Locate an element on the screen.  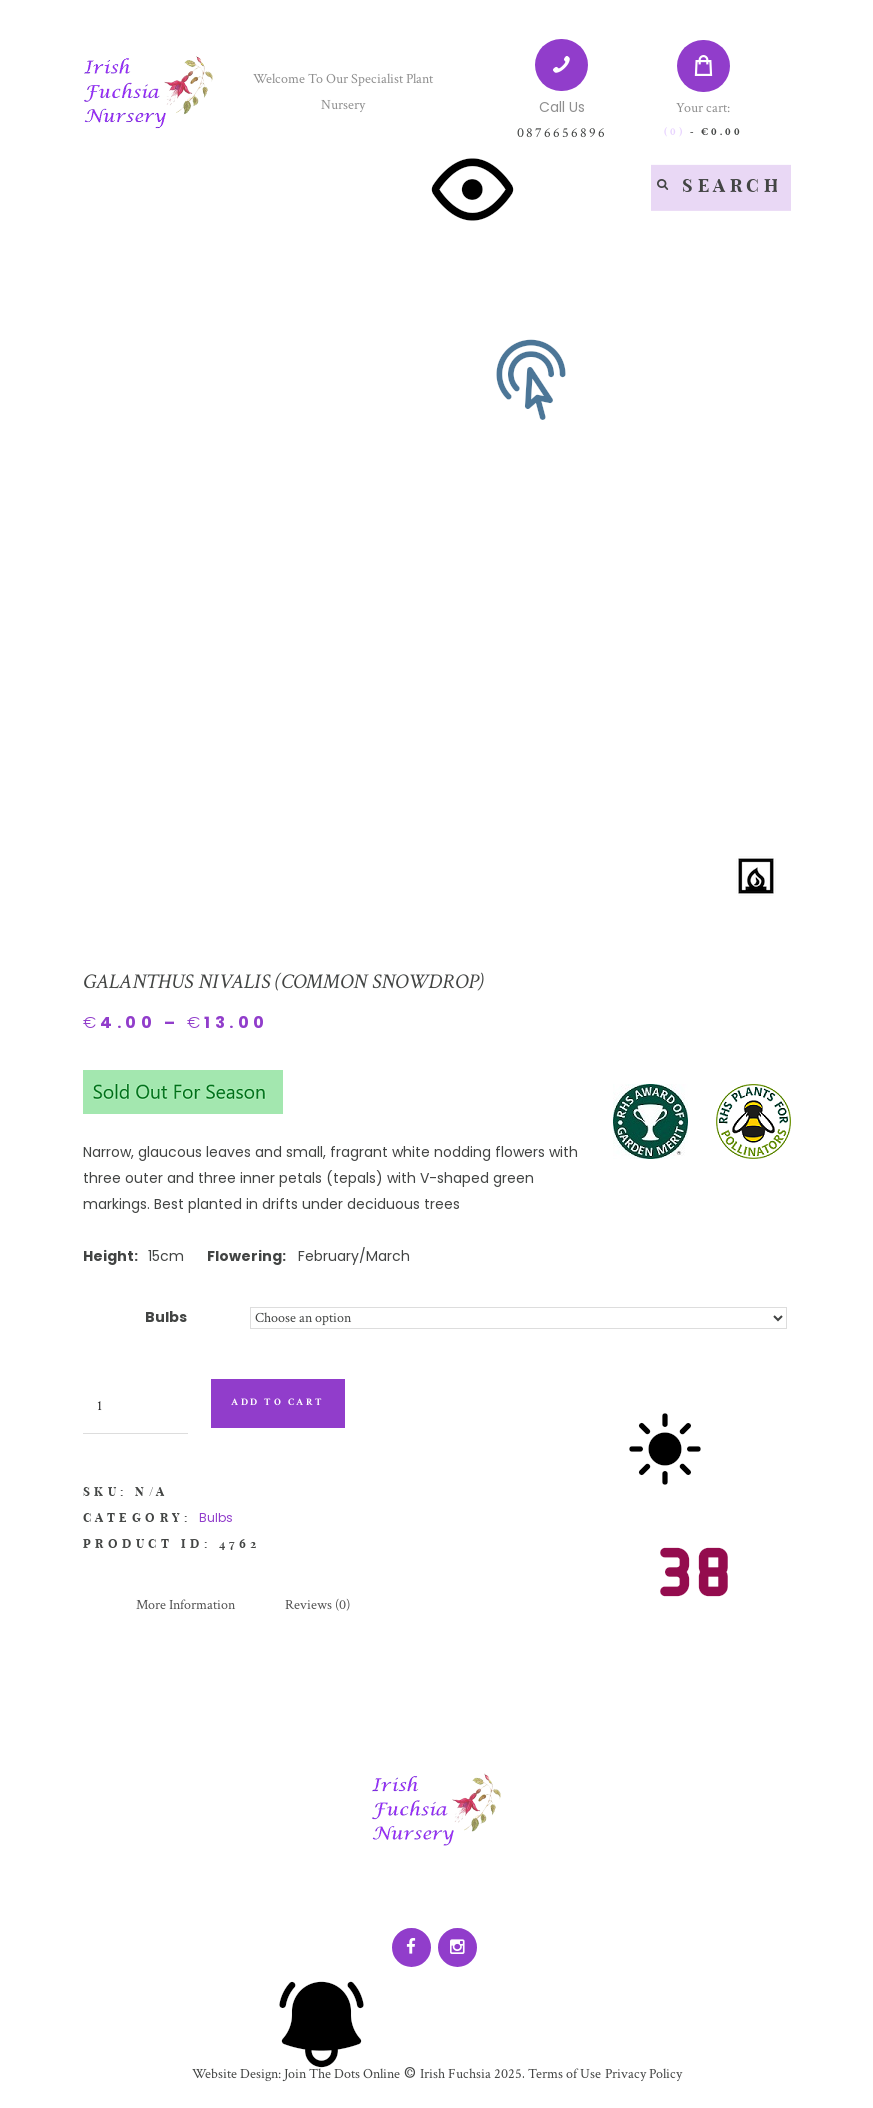
tap or click interaction detected is located at coordinates (531, 380).